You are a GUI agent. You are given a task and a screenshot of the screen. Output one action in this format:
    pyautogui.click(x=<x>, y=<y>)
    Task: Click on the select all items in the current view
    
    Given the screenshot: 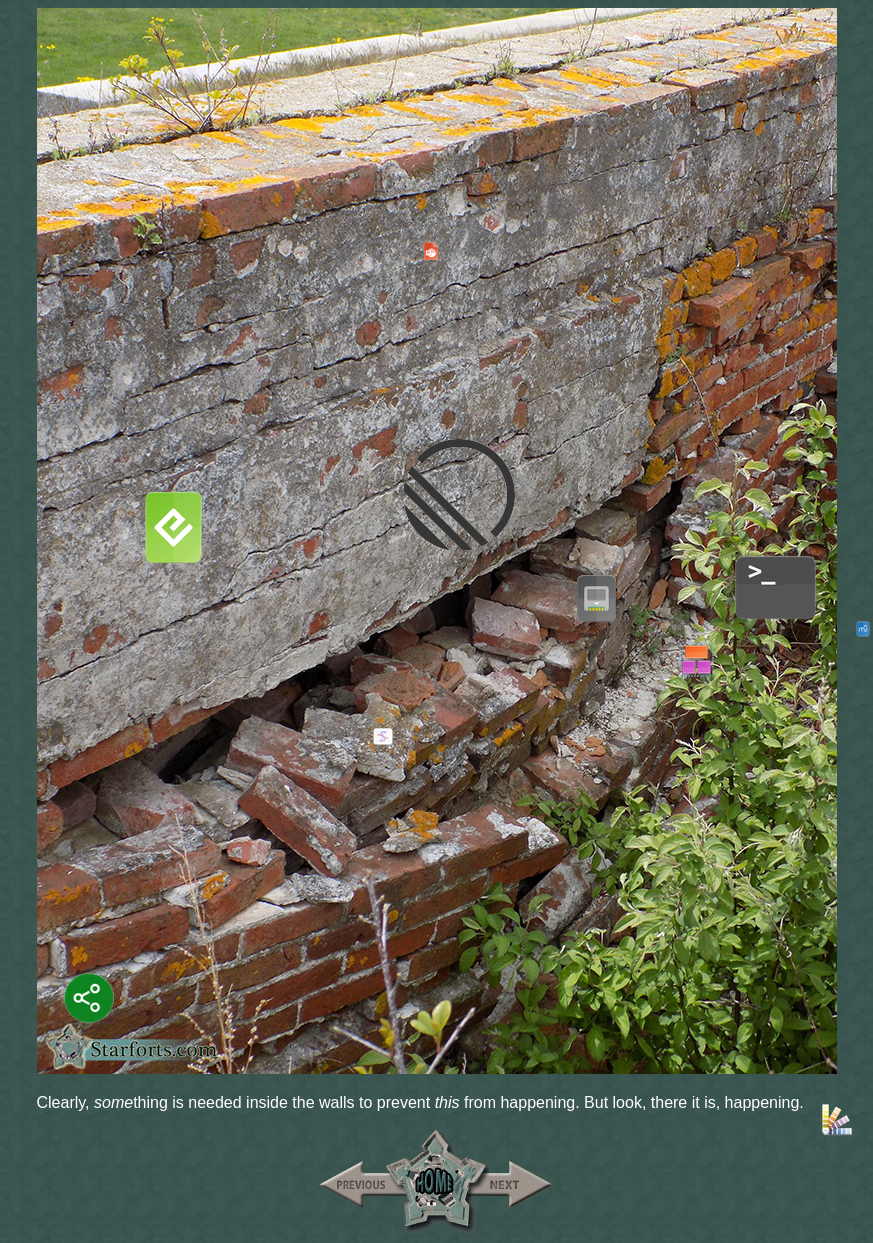 What is the action you would take?
    pyautogui.click(x=696, y=659)
    